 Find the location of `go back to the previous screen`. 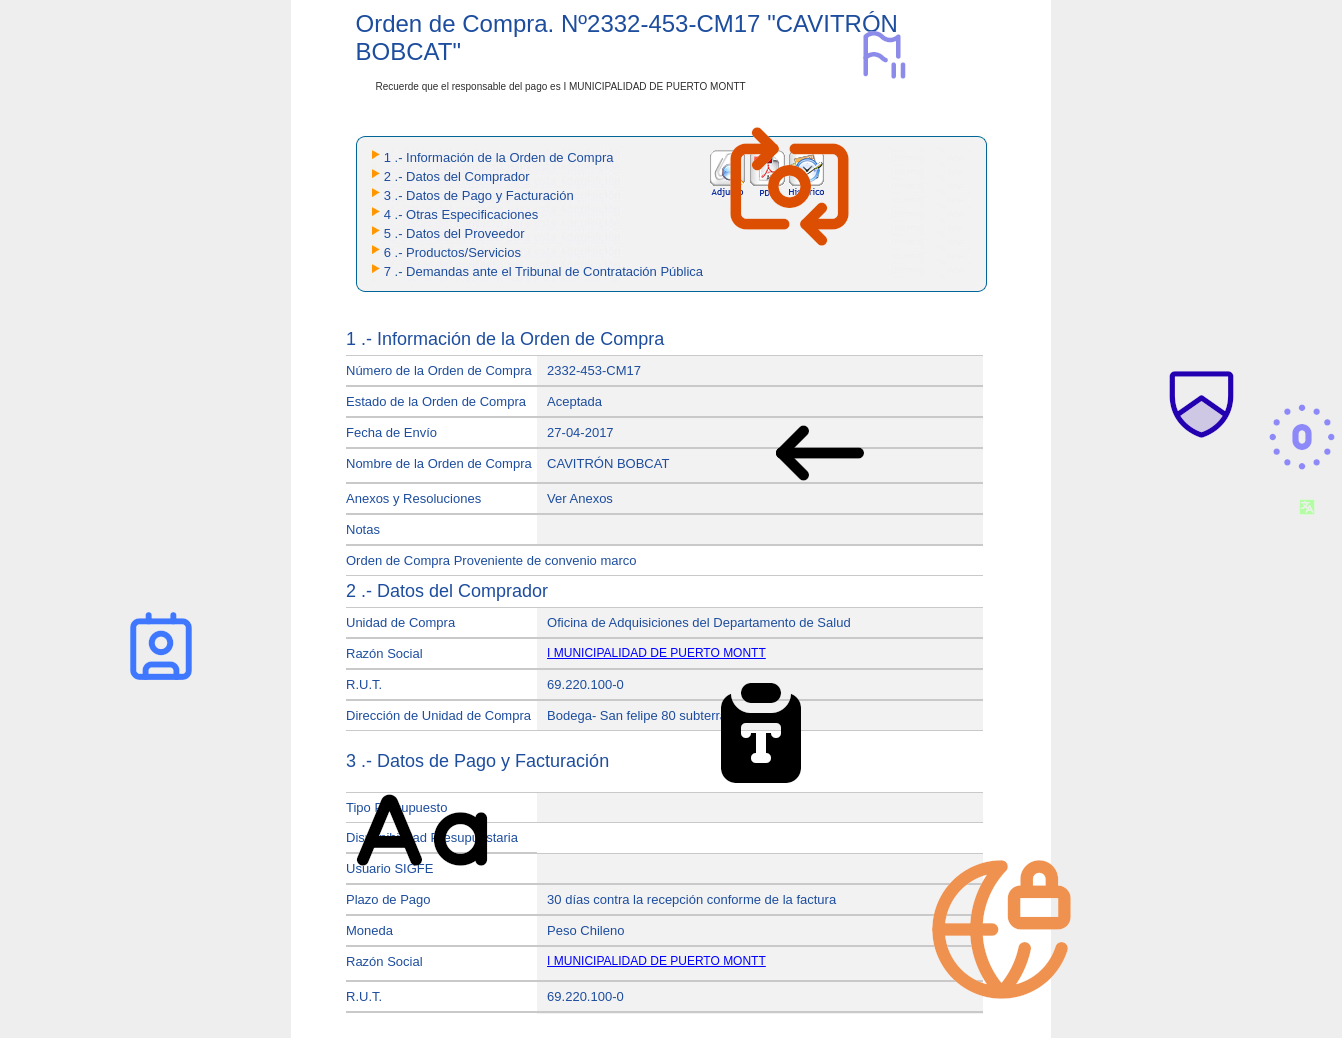

go back to the previous screen is located at coordinates (820, 453).